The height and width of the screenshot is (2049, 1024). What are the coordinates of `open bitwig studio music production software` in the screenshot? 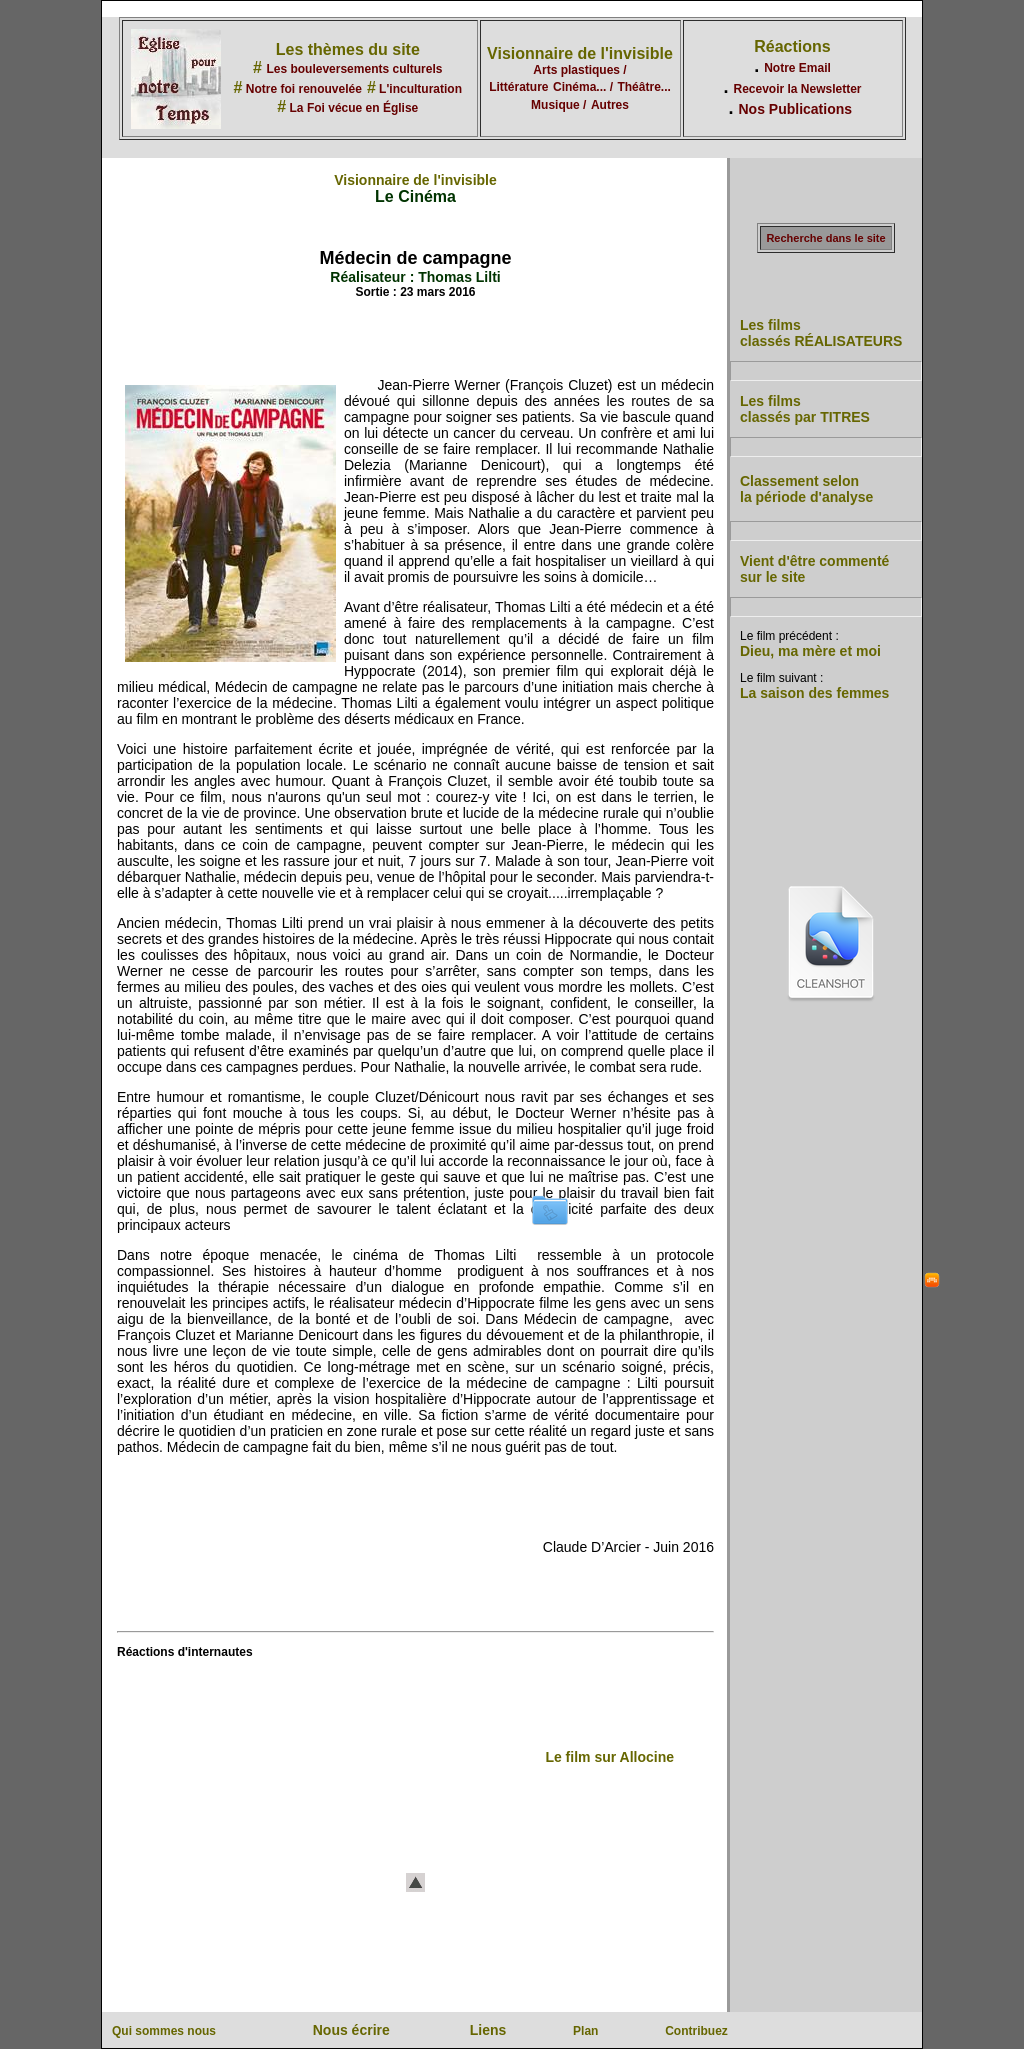 It's located at (932, 1280).